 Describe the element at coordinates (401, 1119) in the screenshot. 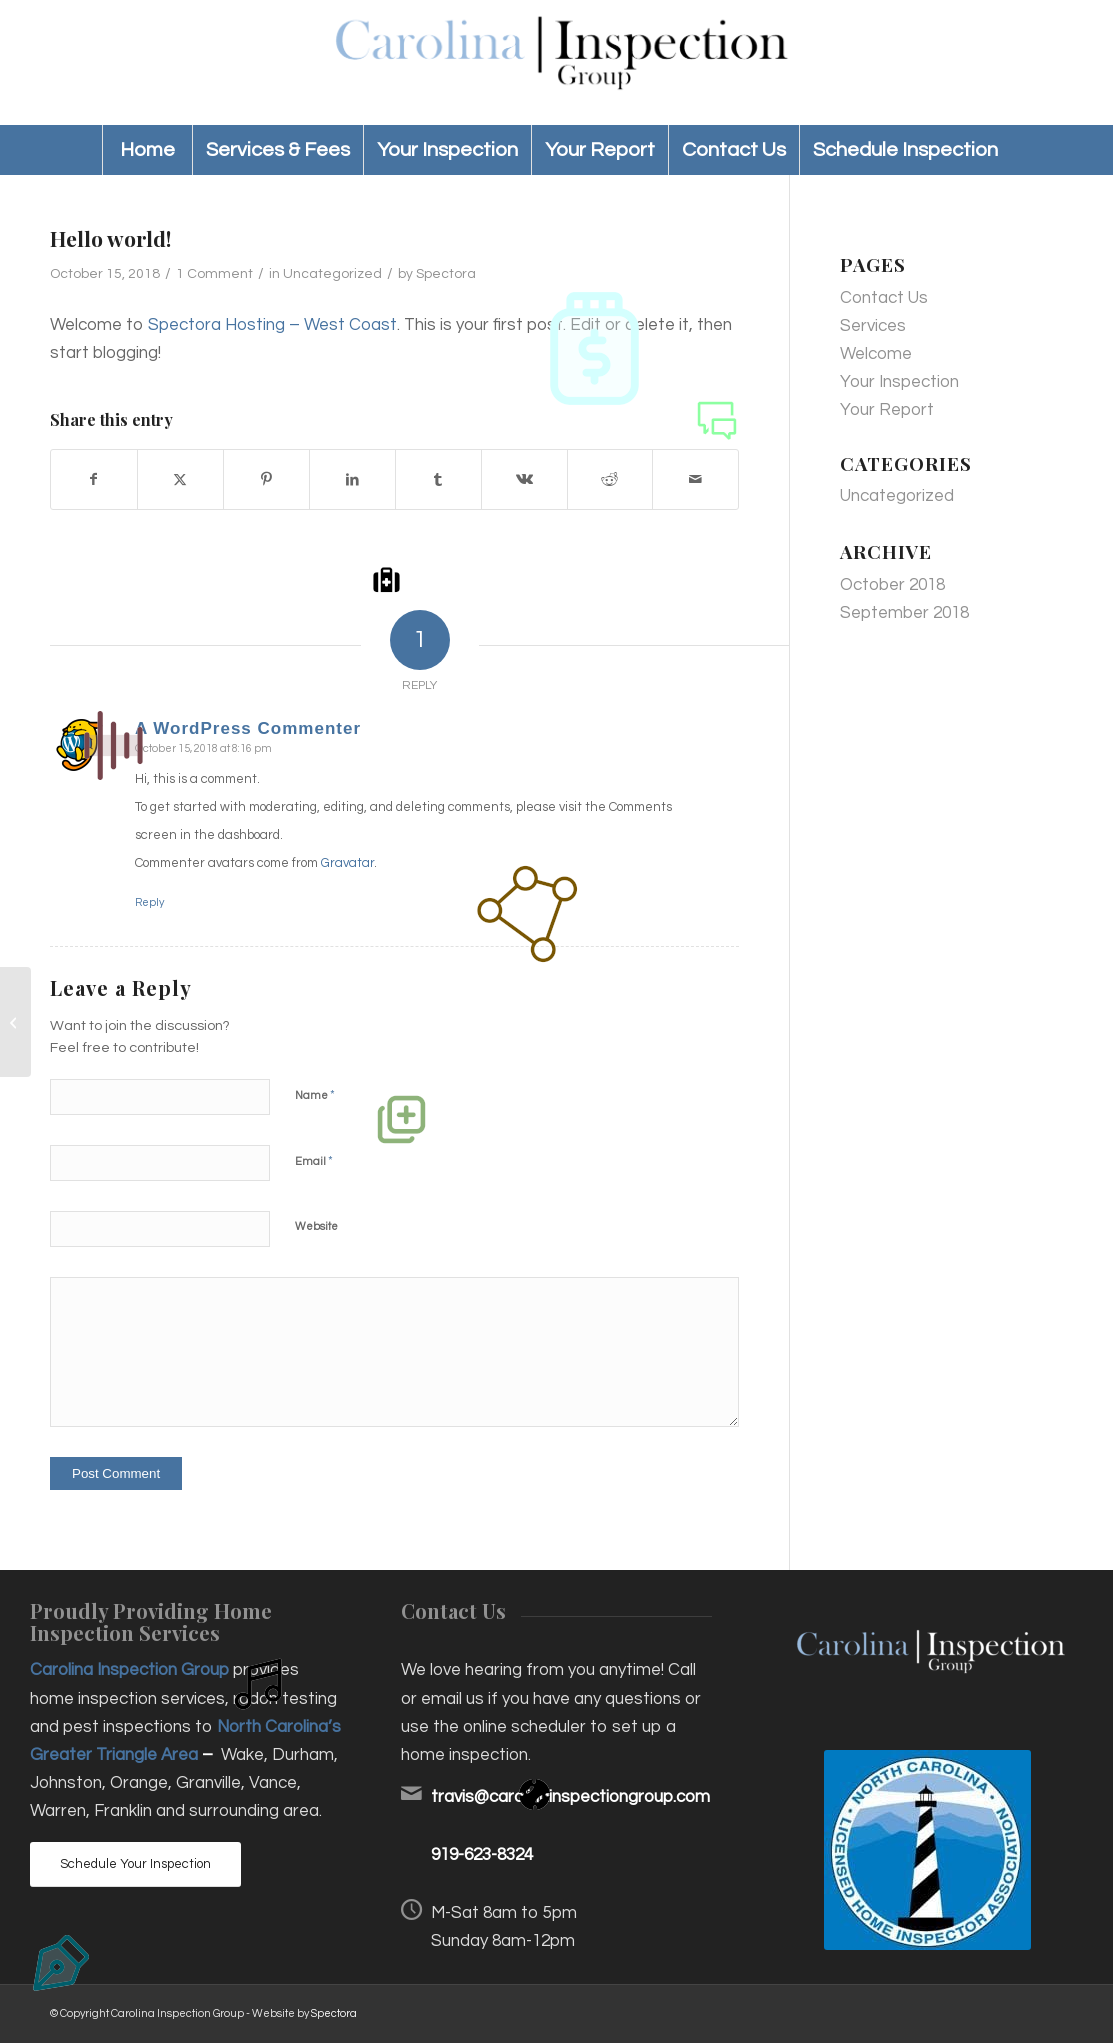

I see `add a new item to your library` at that location.